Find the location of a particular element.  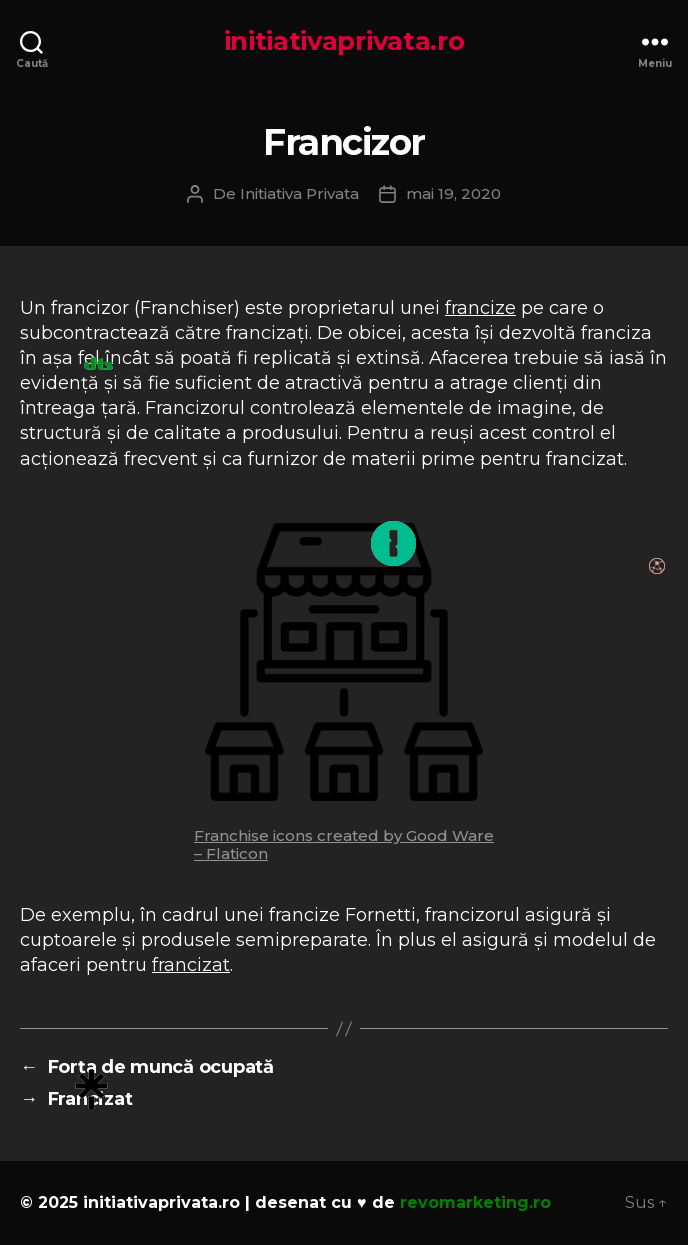

dts audio technology logo is located at coordinates (98, 363).